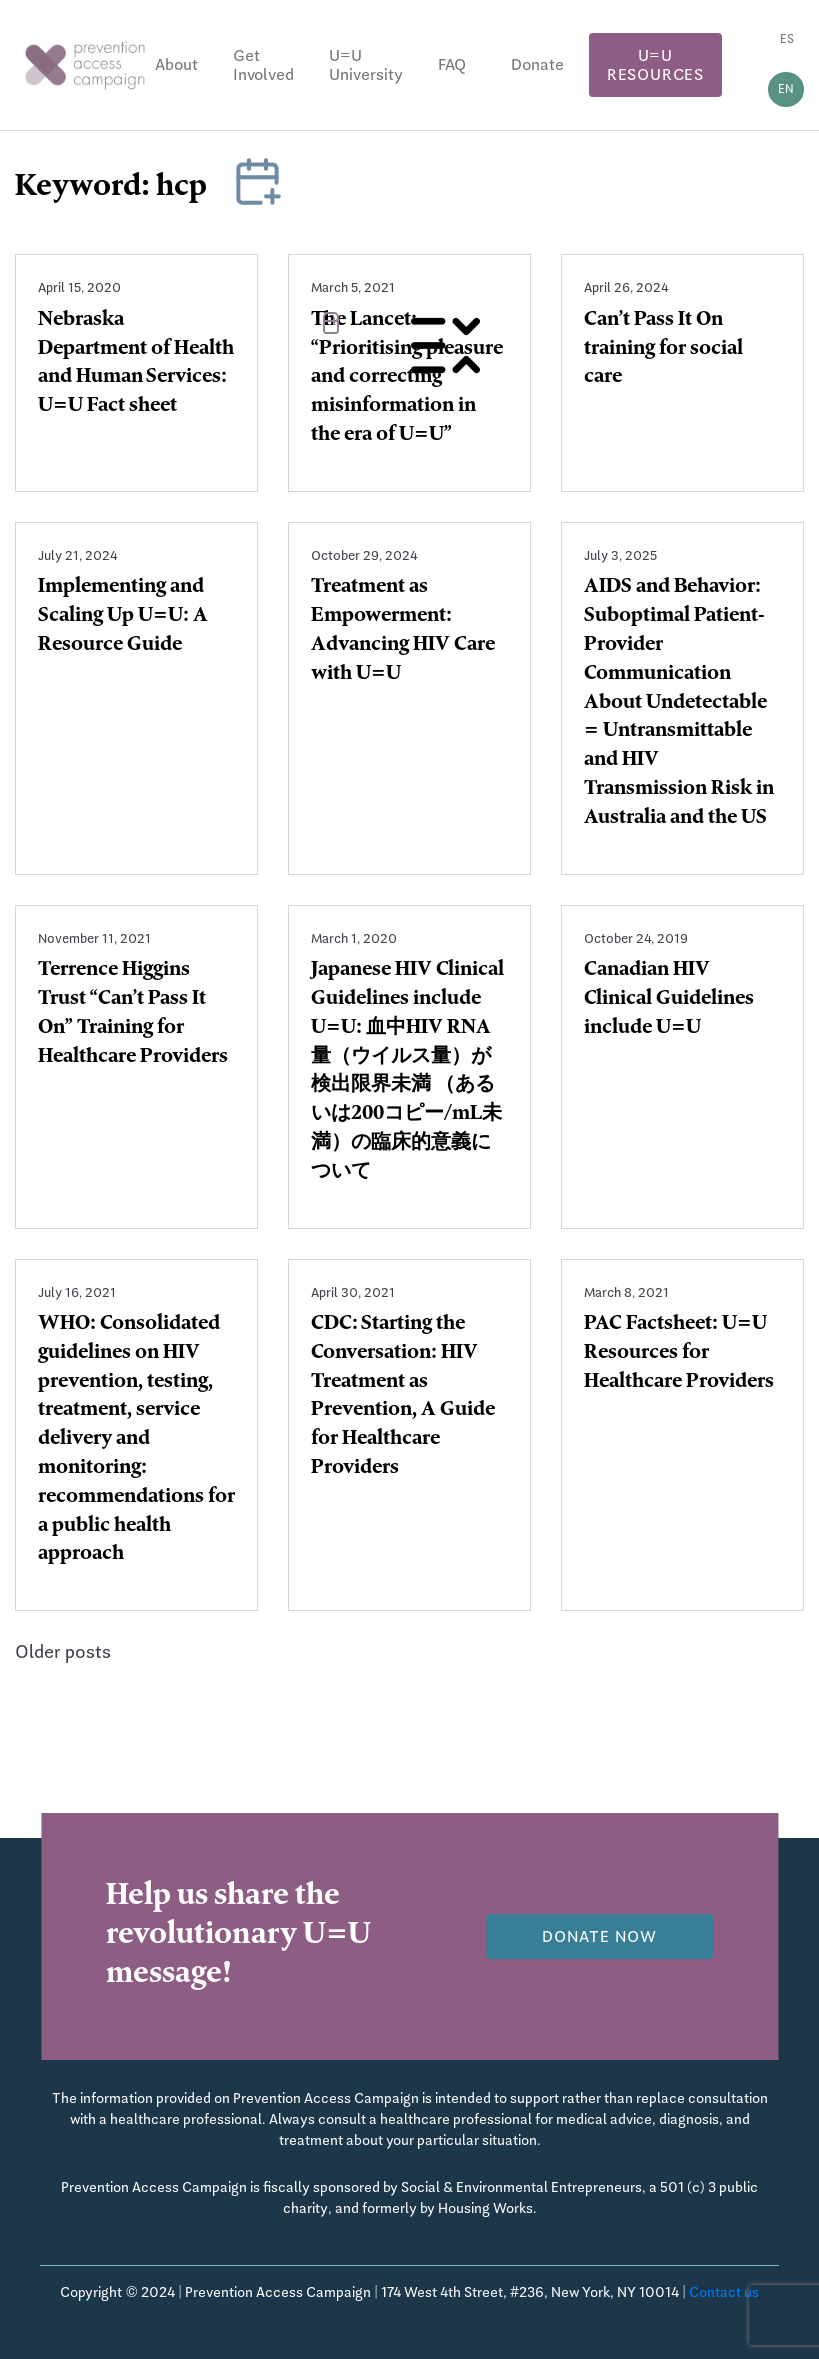 This screenshot has width=819, height=2359. Describe the element at coordinates (445, 345) in the screenshot. I see `collapse or expand all list items` at that location.